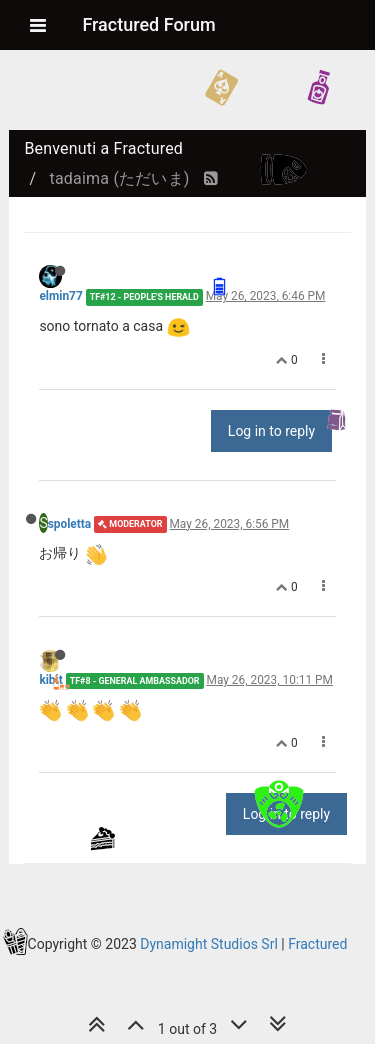 The width and height of the screenshot is (375, 1044). I want to click on browse alcoholic beverages or bar menu, so click(61, 682).